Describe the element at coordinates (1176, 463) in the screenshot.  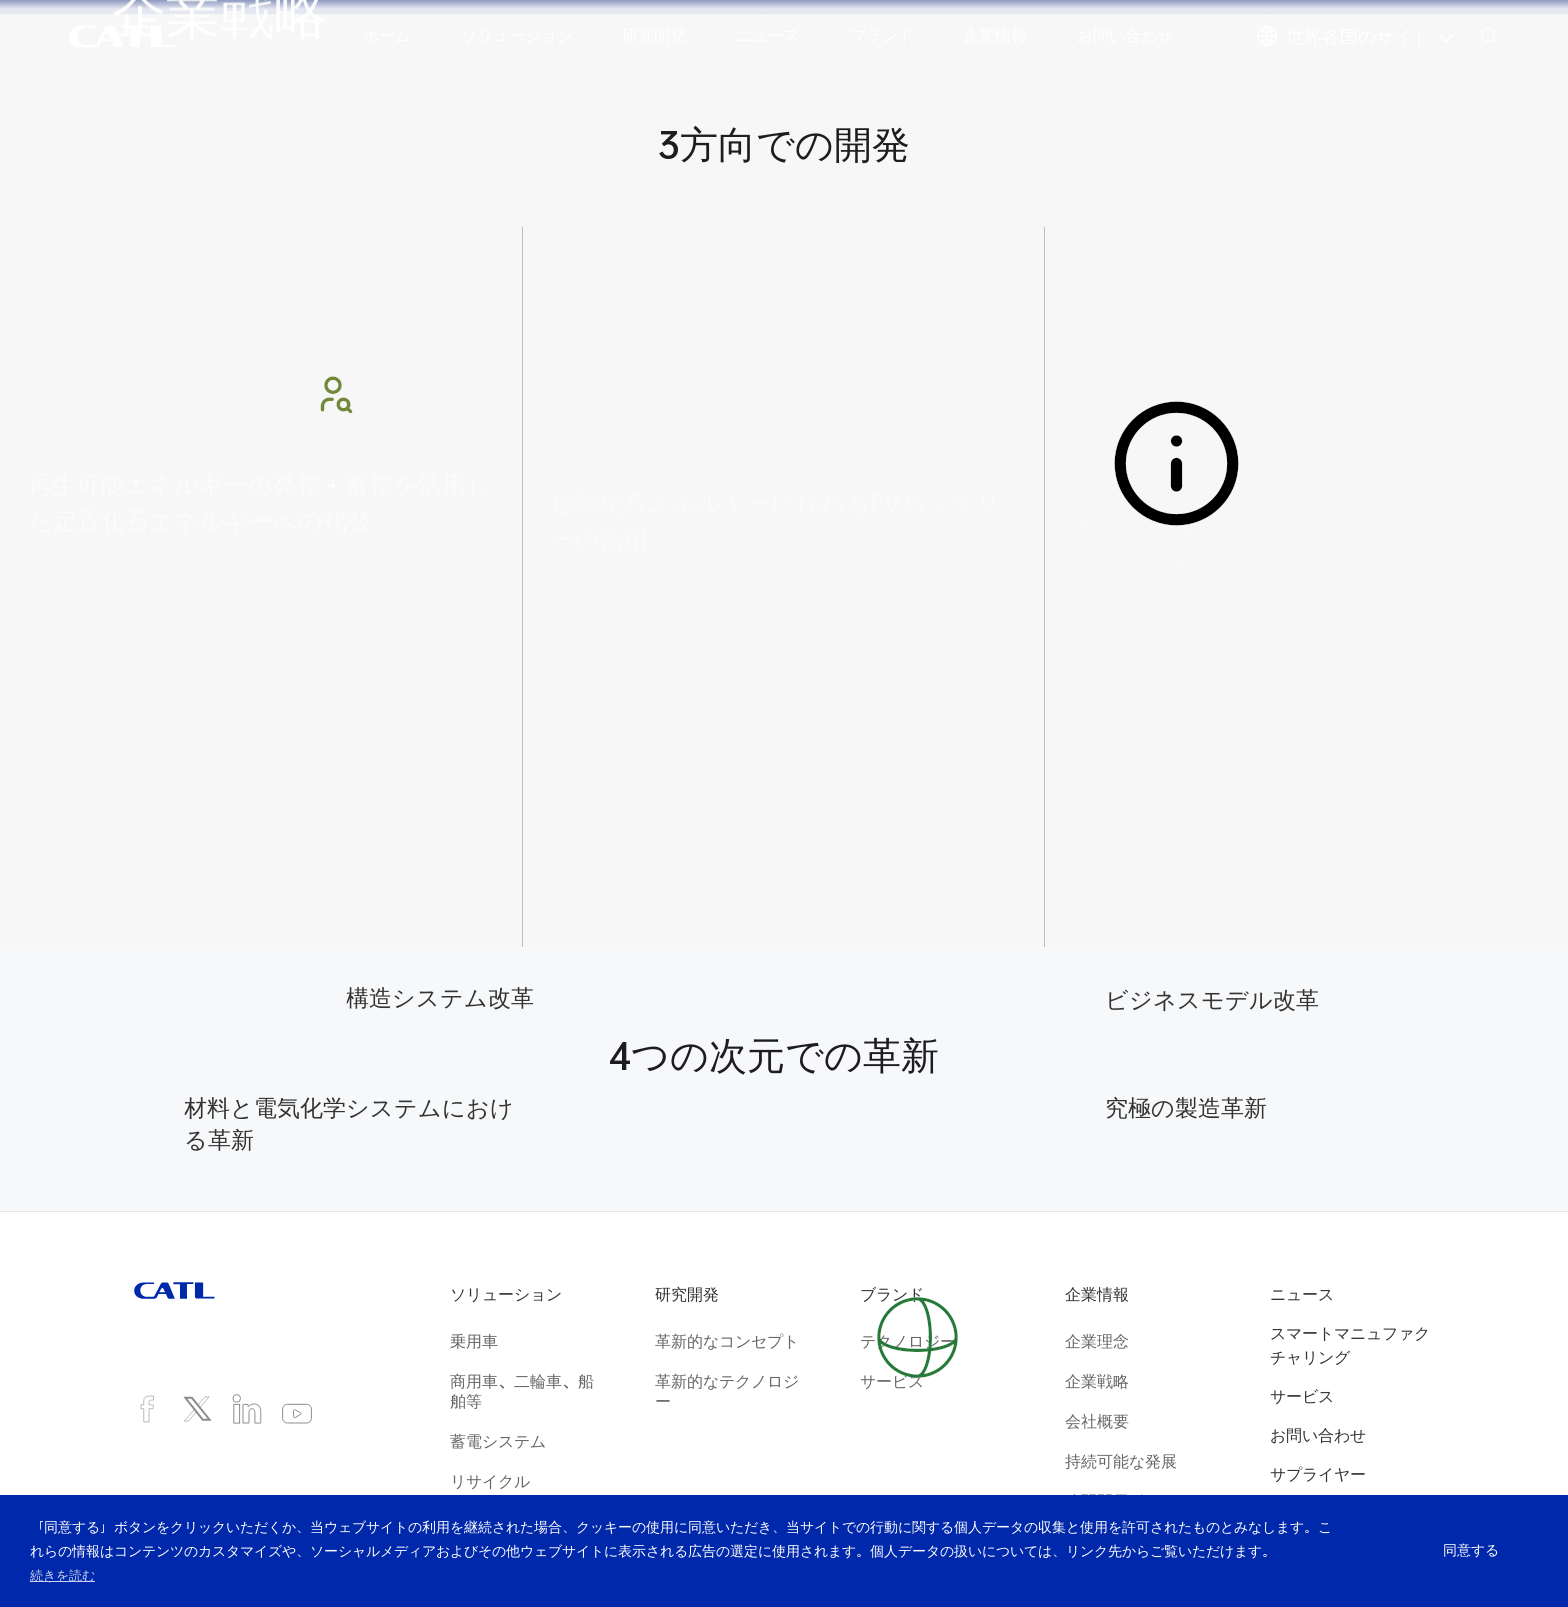
I see `view more information or details` at that location.